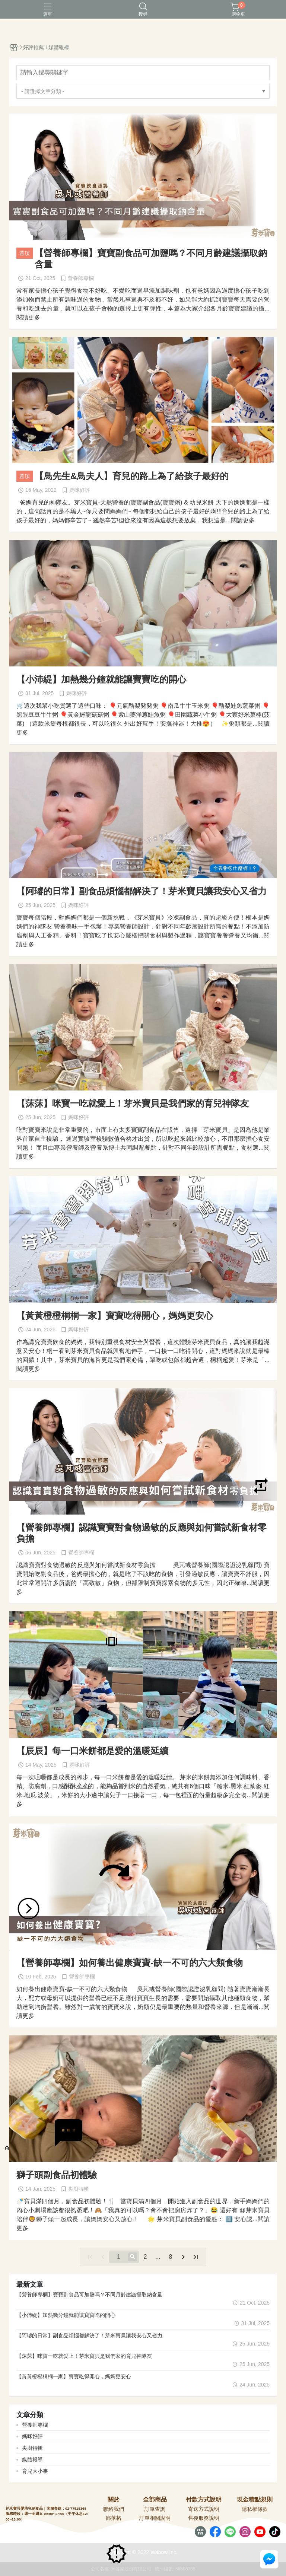 The width and height of the screenshot is (286, 2576). I want to click on view stories or card-based content, so click(111, 1642).